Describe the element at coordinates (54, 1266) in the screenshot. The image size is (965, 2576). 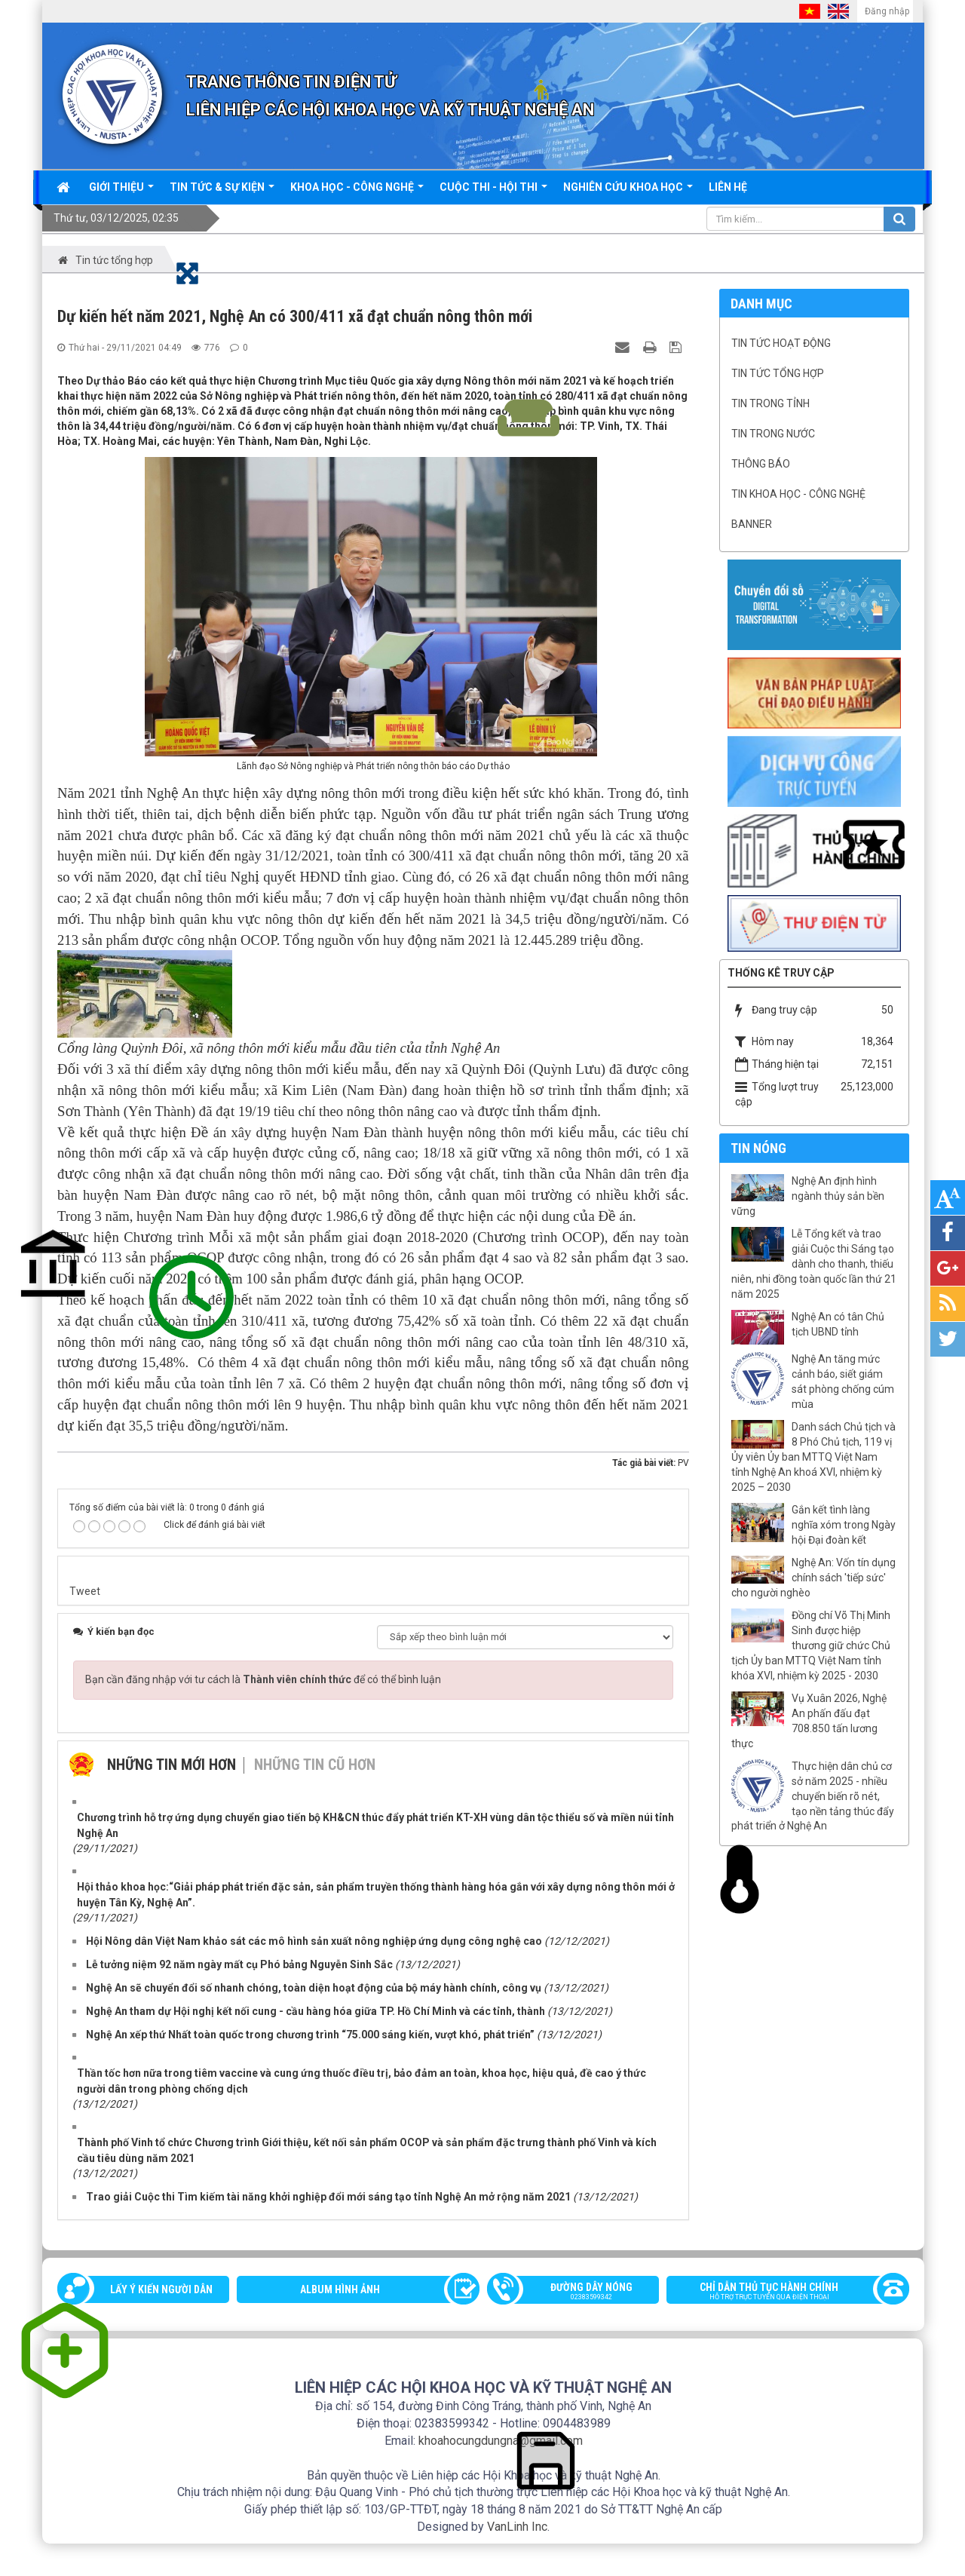
I see `access banking or financial services` at that location.